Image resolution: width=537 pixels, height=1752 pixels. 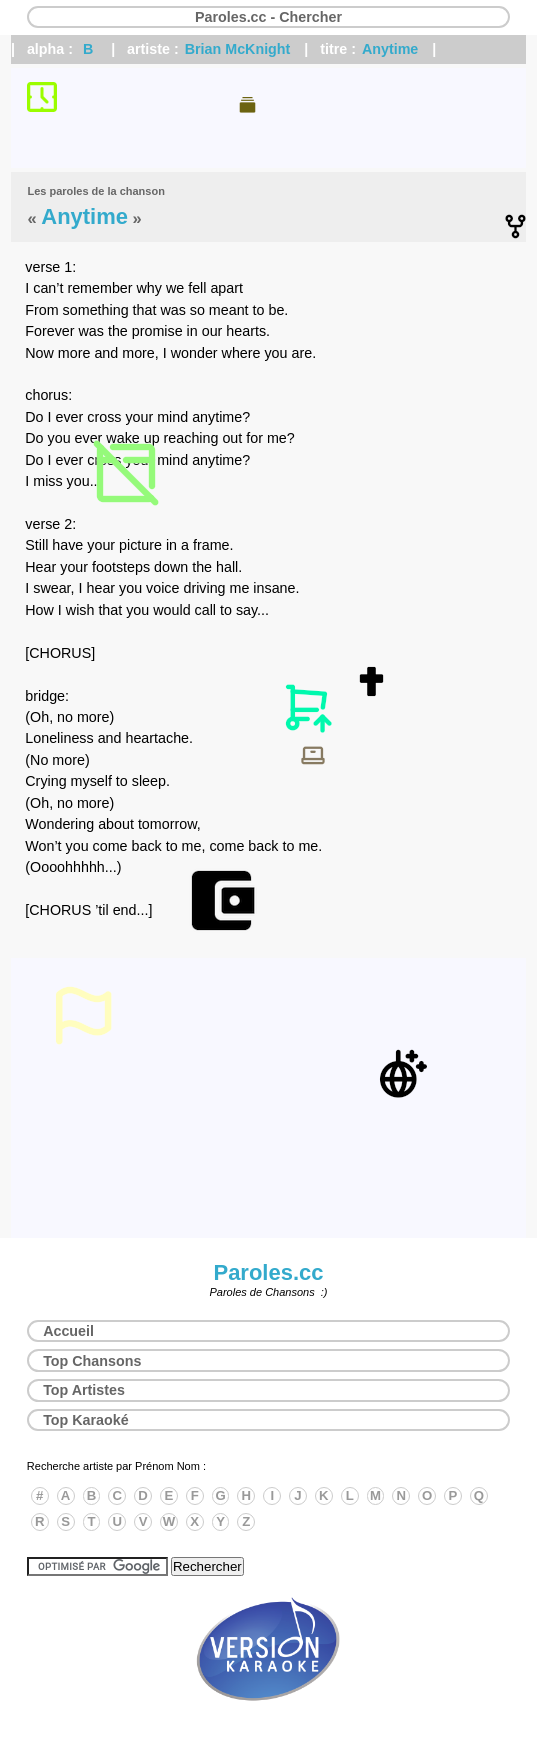 I want to click on access your digital wallet, so click(x=221, y=900).